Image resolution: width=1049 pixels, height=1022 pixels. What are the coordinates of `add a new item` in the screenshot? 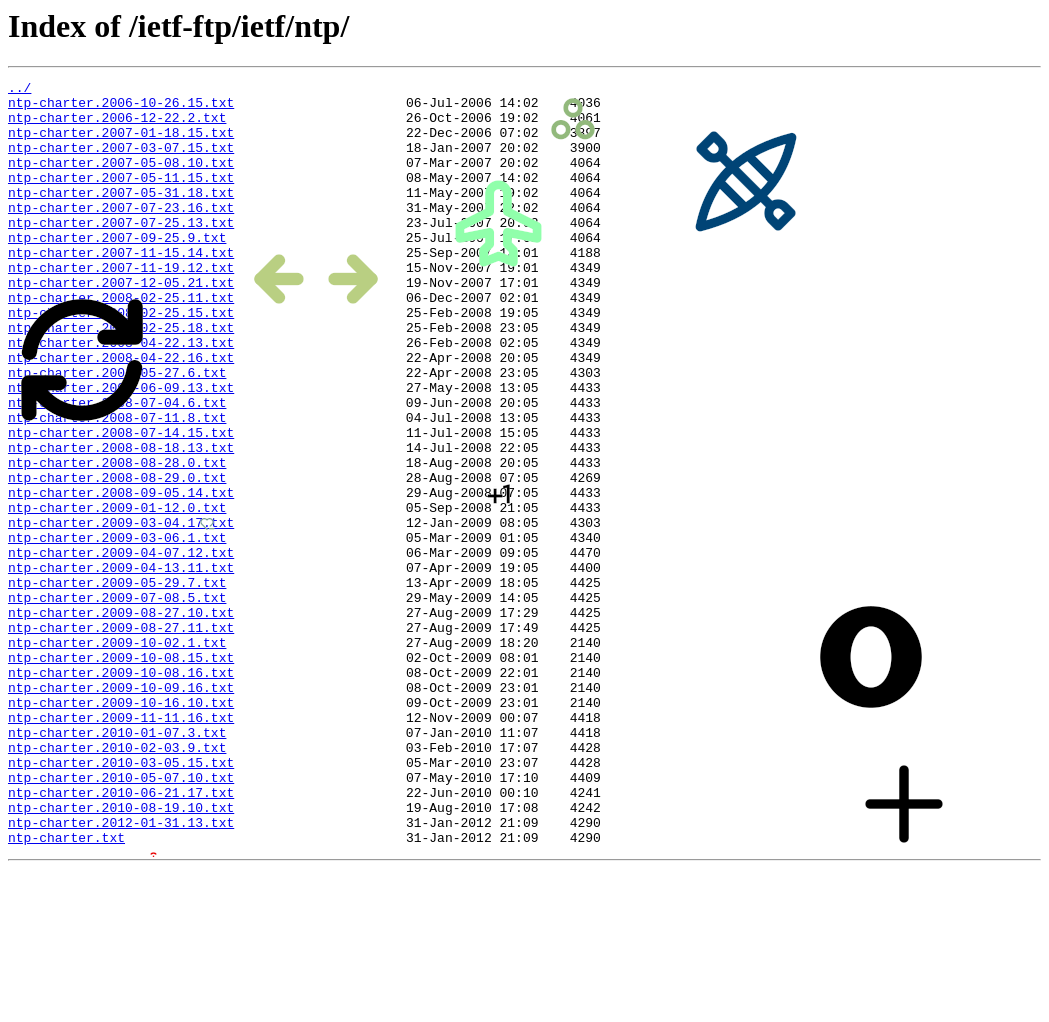 It's located at (904, 804).